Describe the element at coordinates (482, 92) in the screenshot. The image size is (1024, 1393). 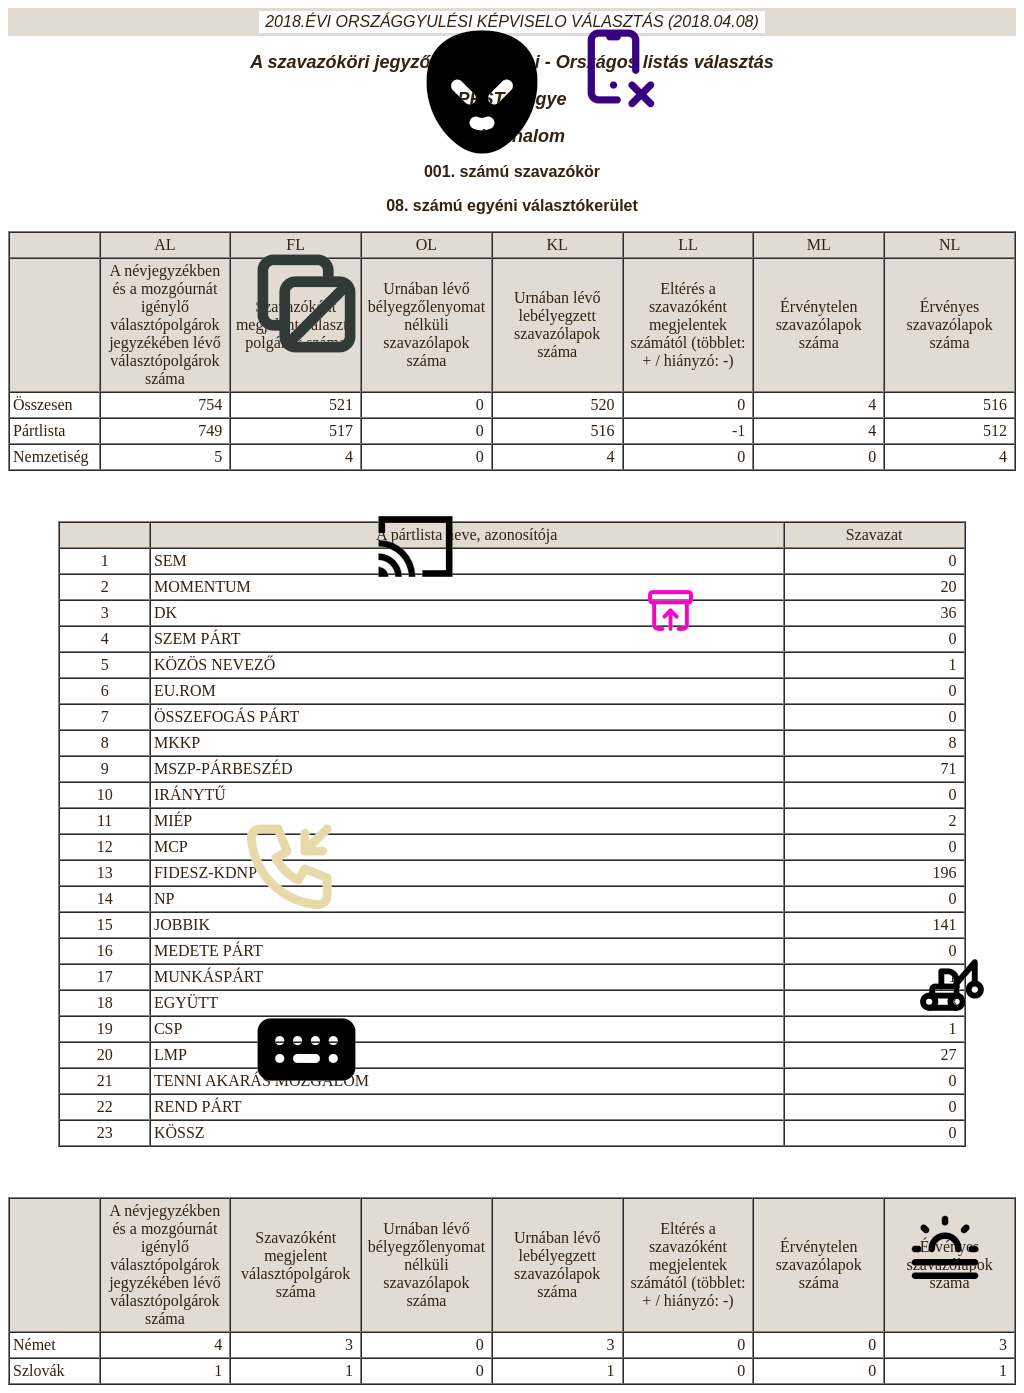
I see `access sci-fi or space-themed content` at that location.